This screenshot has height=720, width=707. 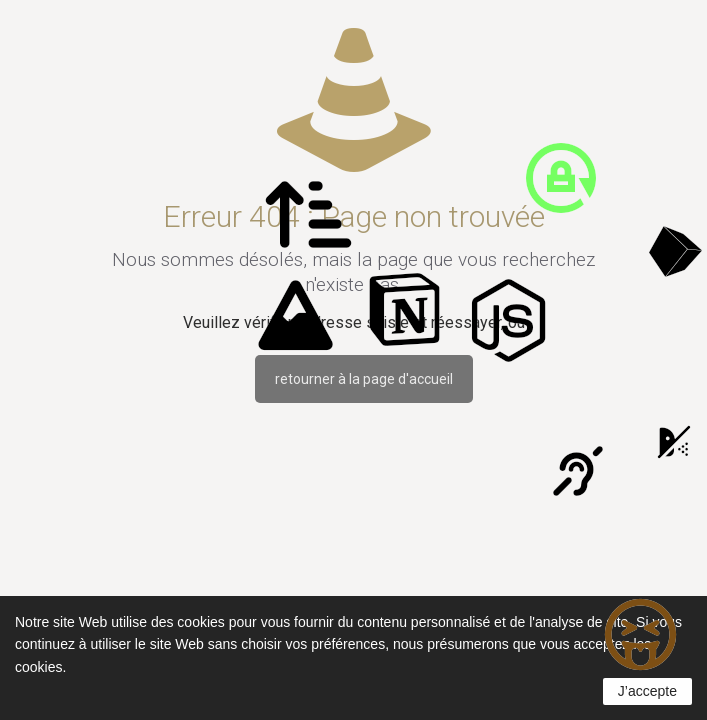 I want to click on sort items from smallest to largest, so click(x=308, y=214).